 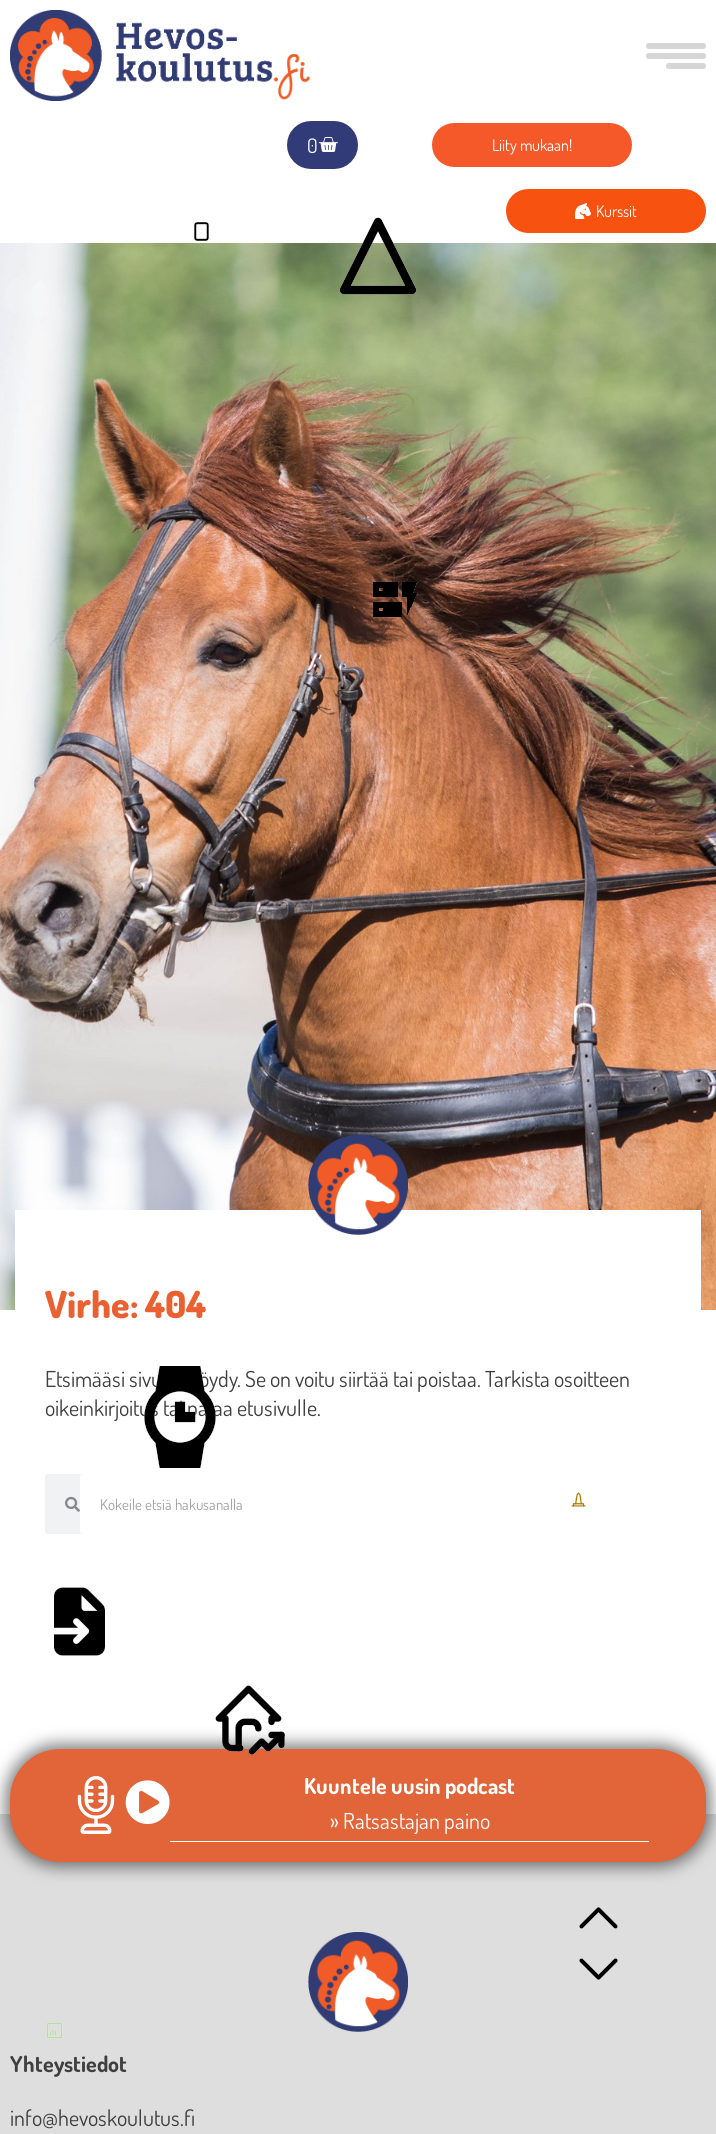 What do you see at coordinates (248, 1718) in the screenshot?
I see `view home analytics and statistics` at bounding box center [248, 1718].